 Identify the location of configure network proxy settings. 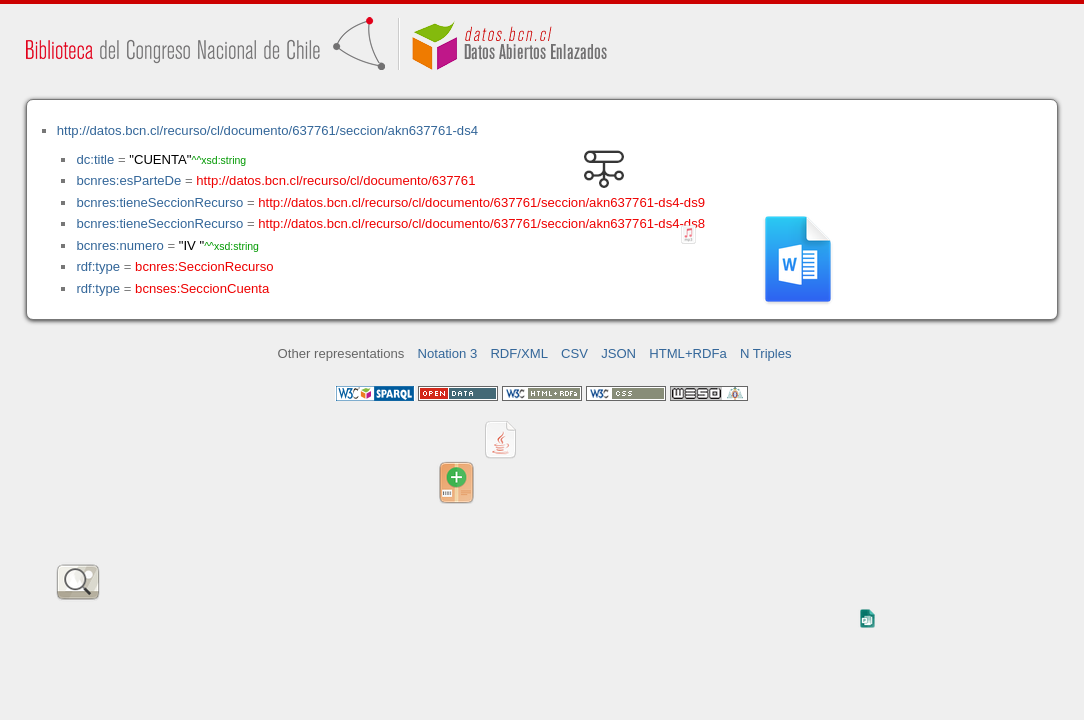
(604, 168).